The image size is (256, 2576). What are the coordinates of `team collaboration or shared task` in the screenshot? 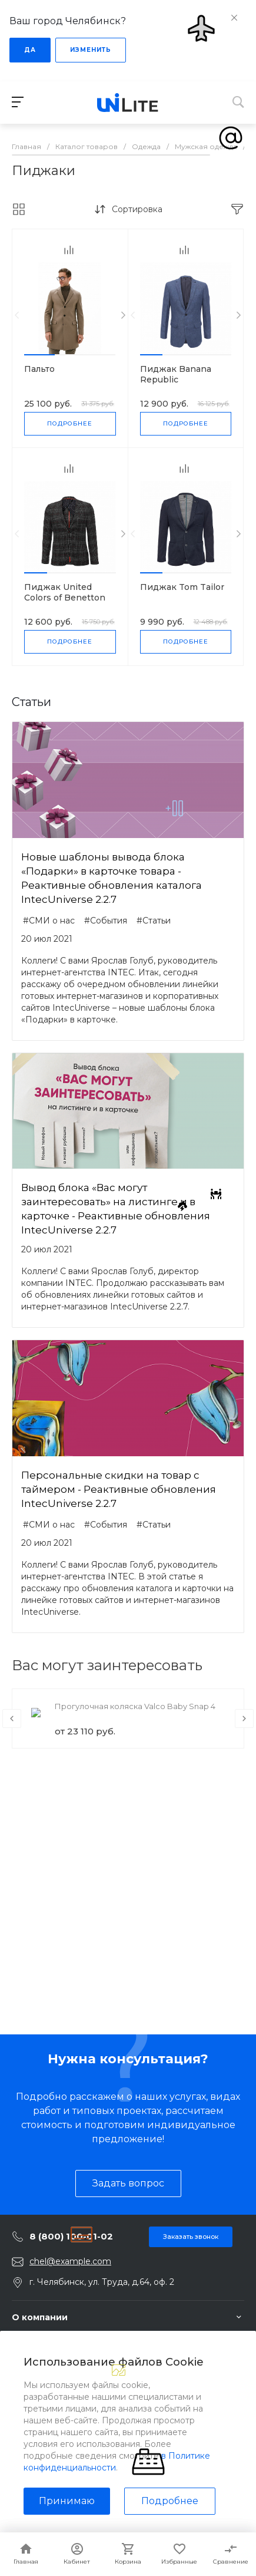 It's located at (216, 1194).